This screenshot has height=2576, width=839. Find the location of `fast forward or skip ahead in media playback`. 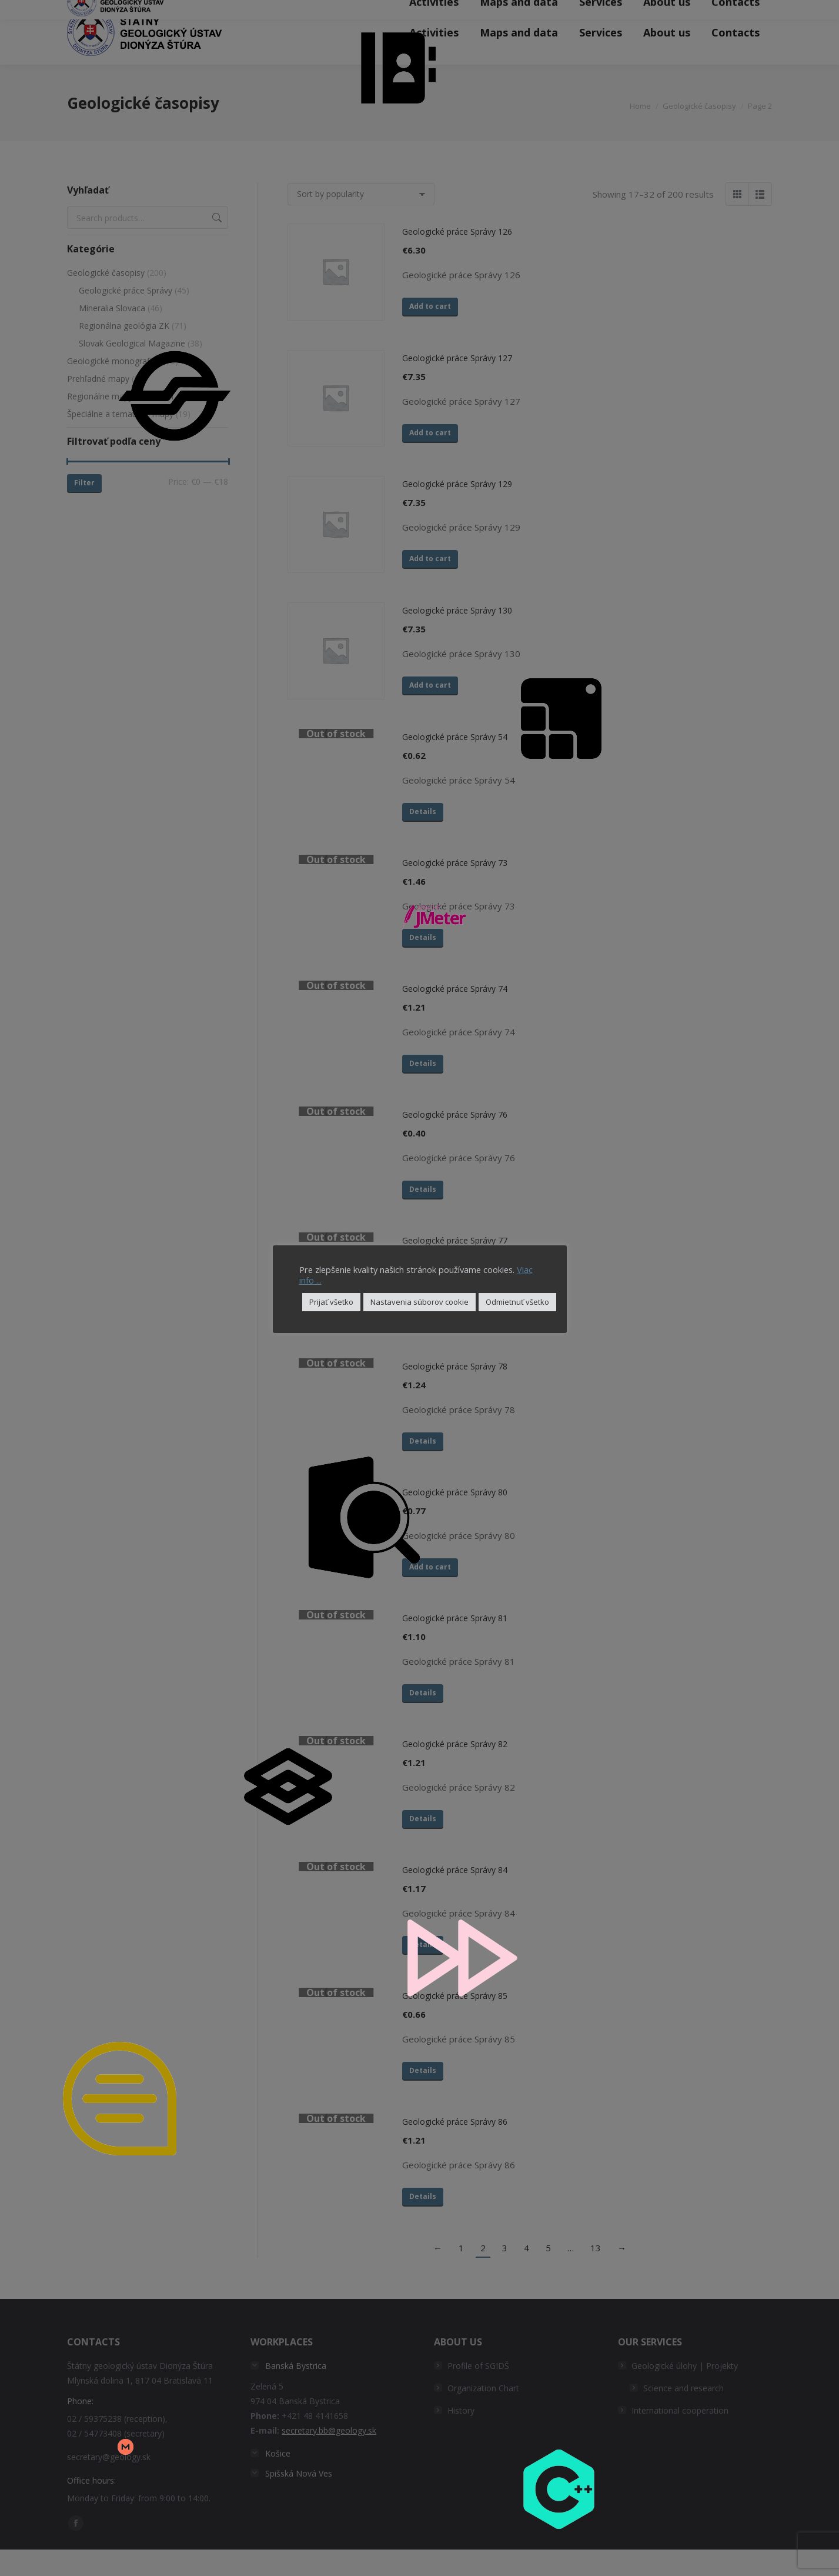

fast forward or skip ahead in media playback is located at coordinates (458, 1958).